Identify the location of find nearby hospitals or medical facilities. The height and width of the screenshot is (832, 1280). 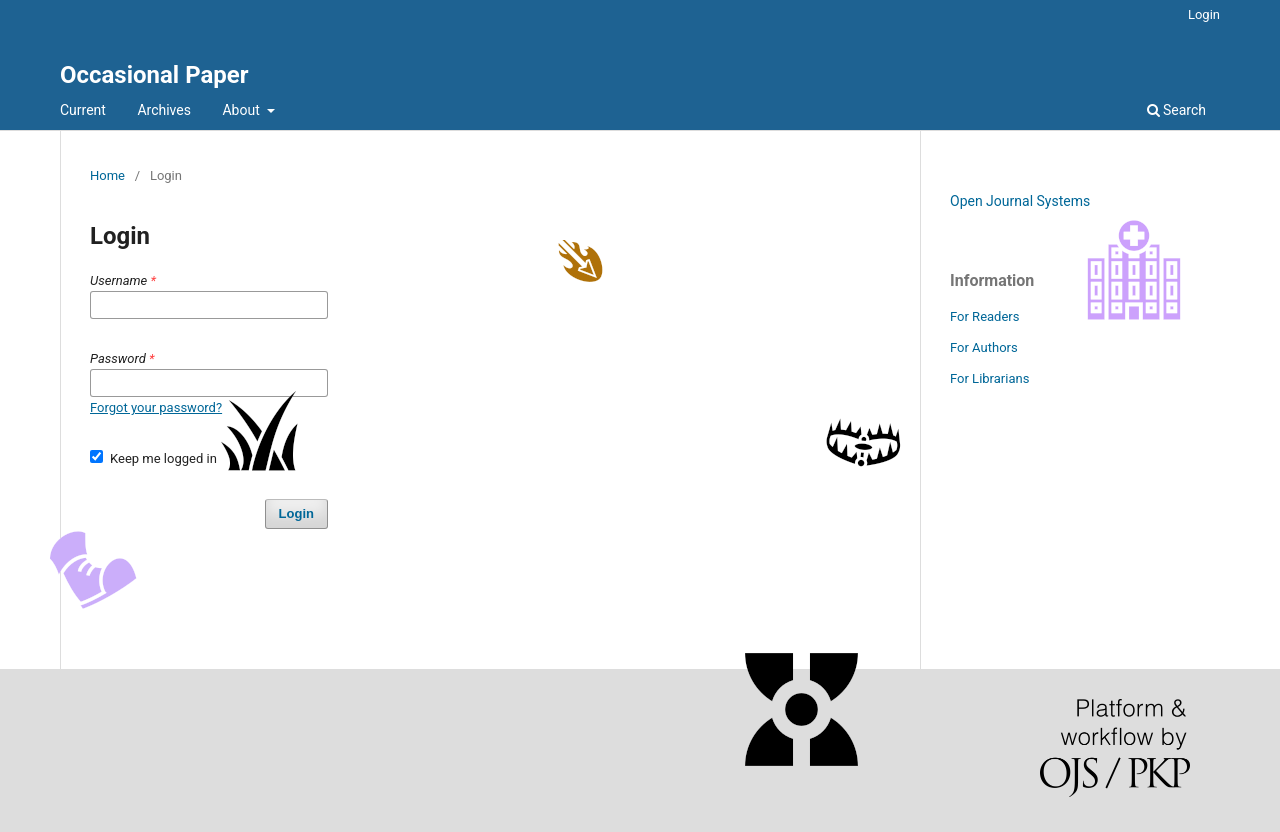
(1134, 270).